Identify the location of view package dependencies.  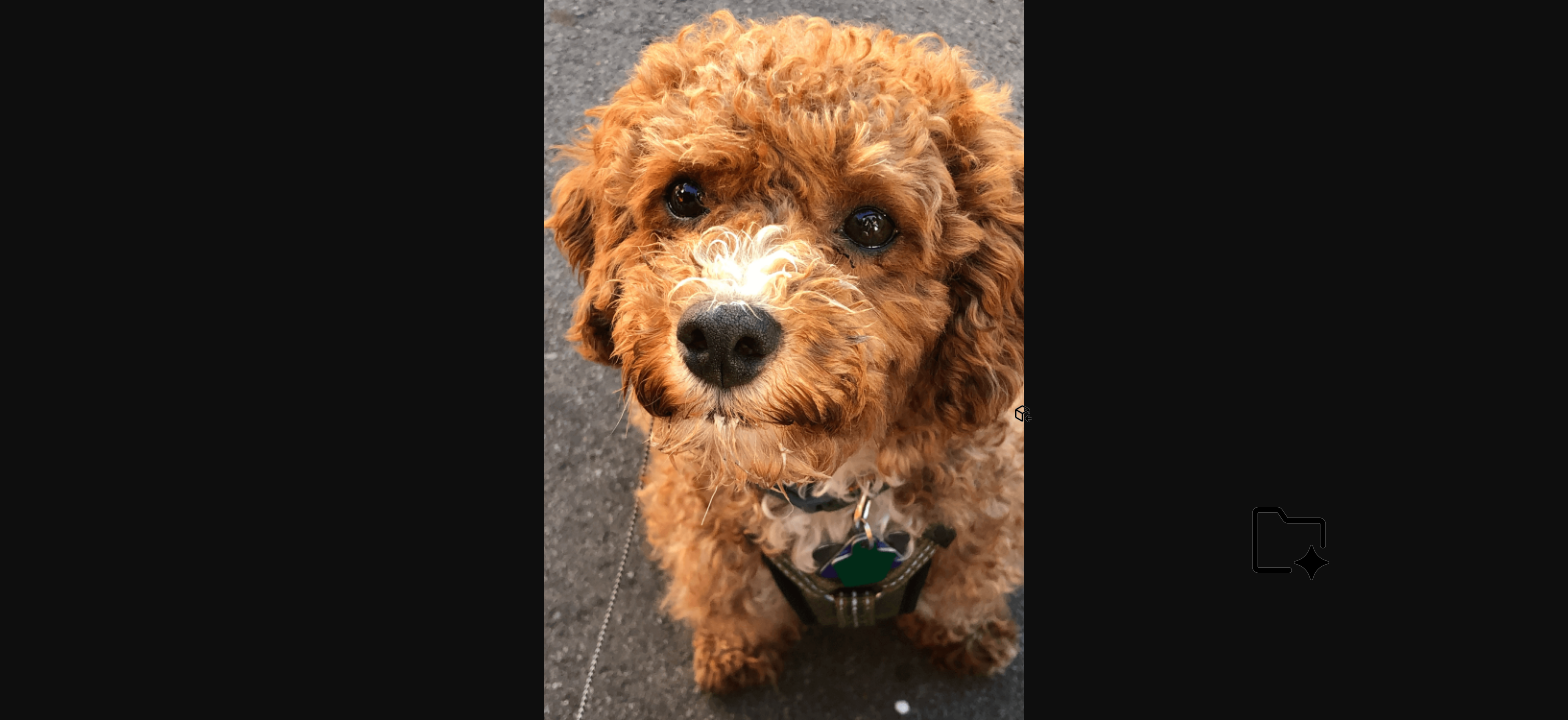
(1023, 413).